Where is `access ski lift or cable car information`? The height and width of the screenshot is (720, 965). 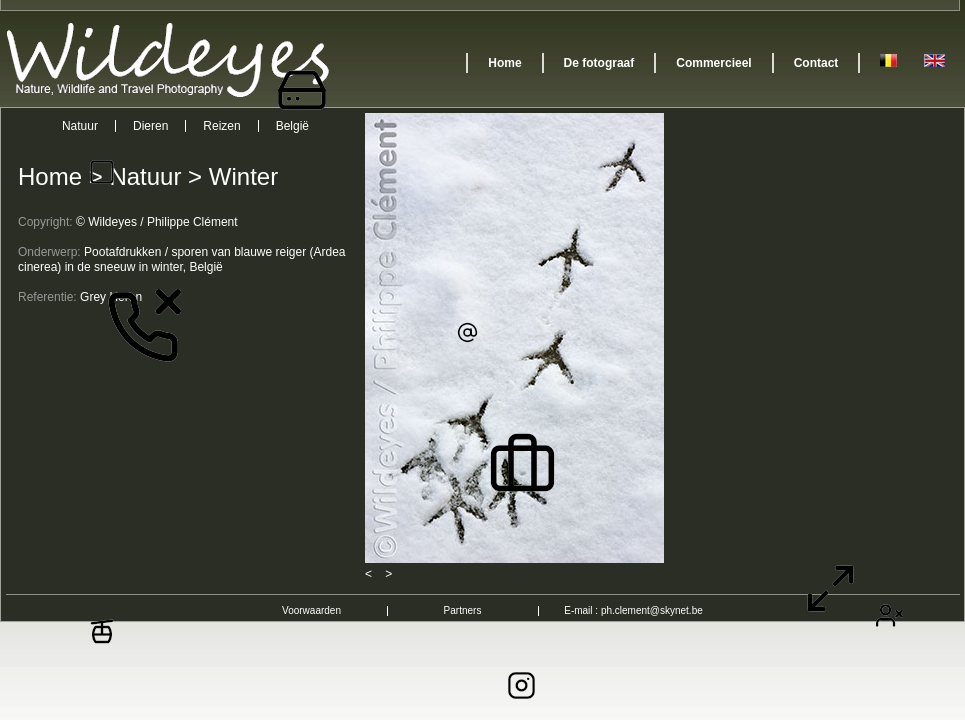 access ski lift or cable car information is located at coordinates (102, 632).